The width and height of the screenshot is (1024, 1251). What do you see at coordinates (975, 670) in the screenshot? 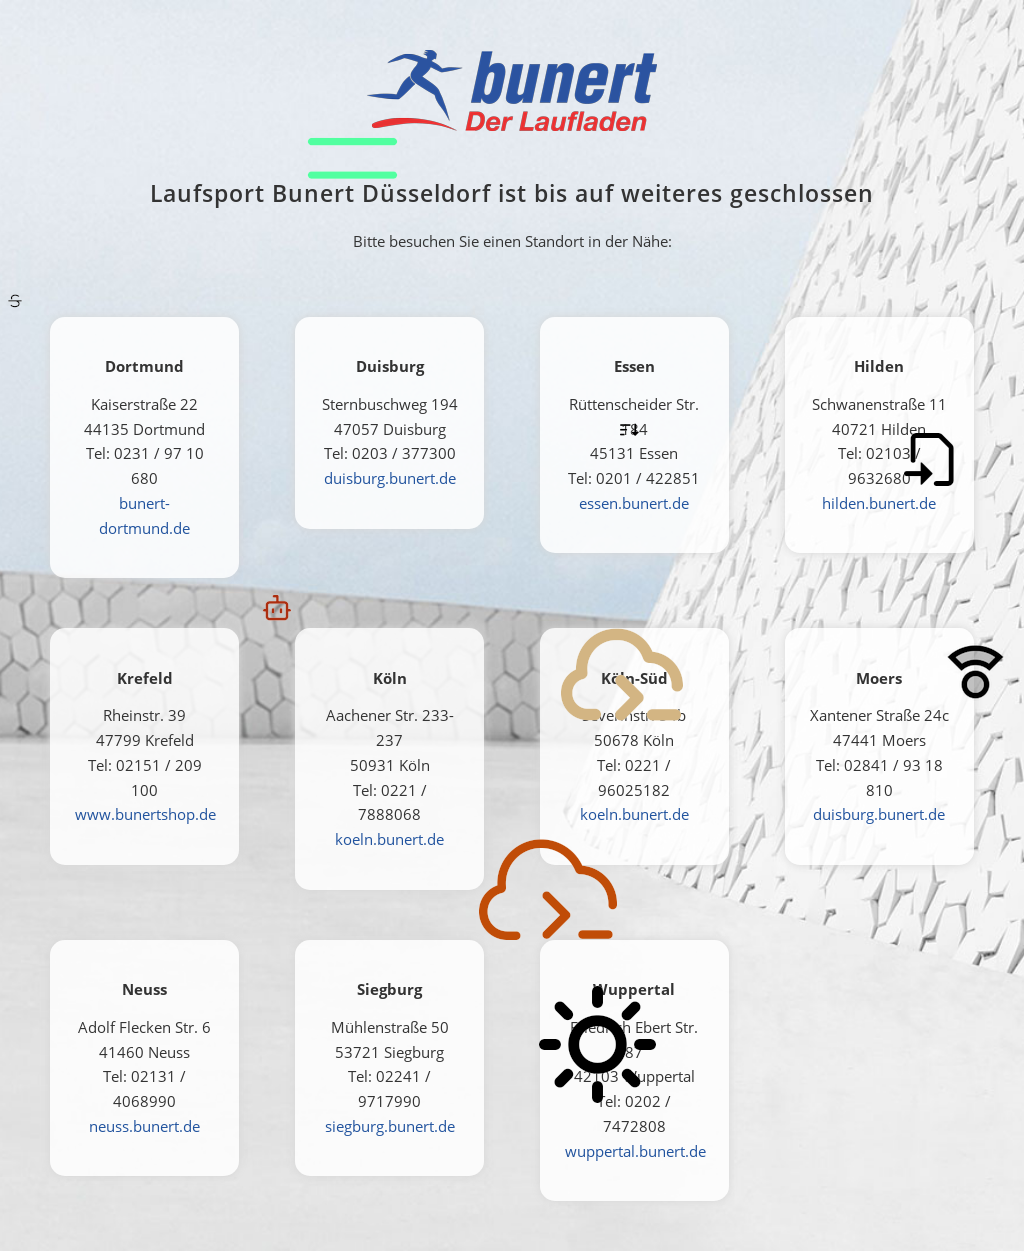
I see `calibrate your device's compass` at bounding box center [975, 670].